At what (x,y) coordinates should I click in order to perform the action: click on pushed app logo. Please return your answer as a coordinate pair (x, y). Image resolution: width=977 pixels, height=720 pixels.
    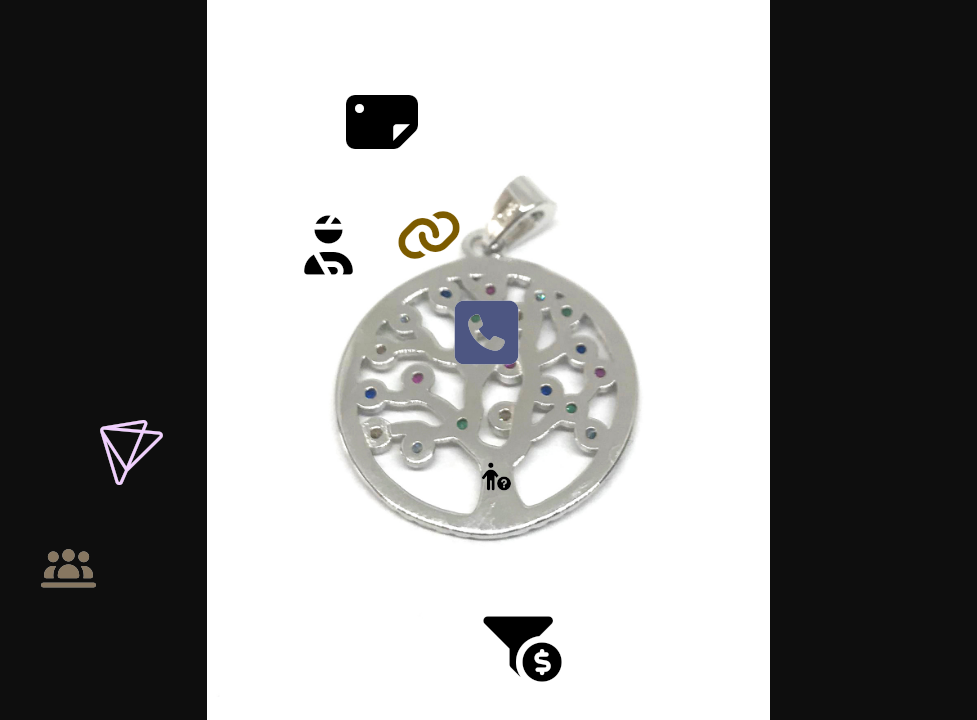
    Looking at the image, I should click on (131, 452).